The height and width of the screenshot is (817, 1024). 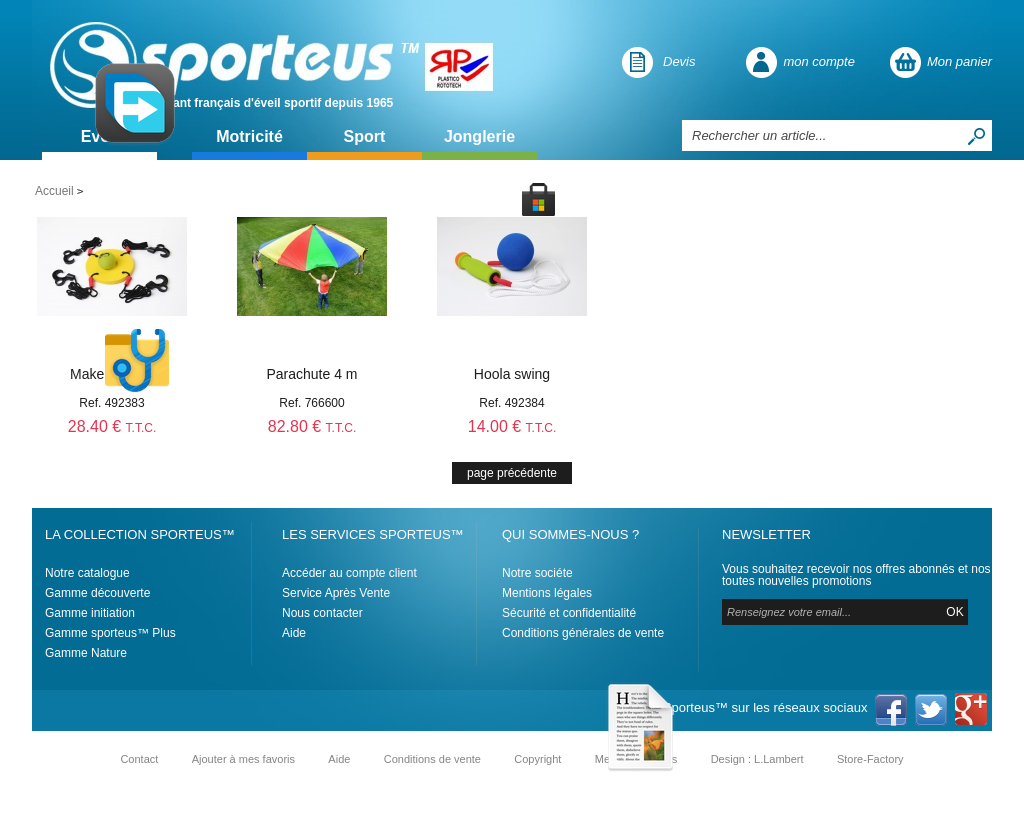 What do you see at coordinates (137, 361) in the screenshot?
I see `access system recovery tools and files` at bounding box center [137, 361].